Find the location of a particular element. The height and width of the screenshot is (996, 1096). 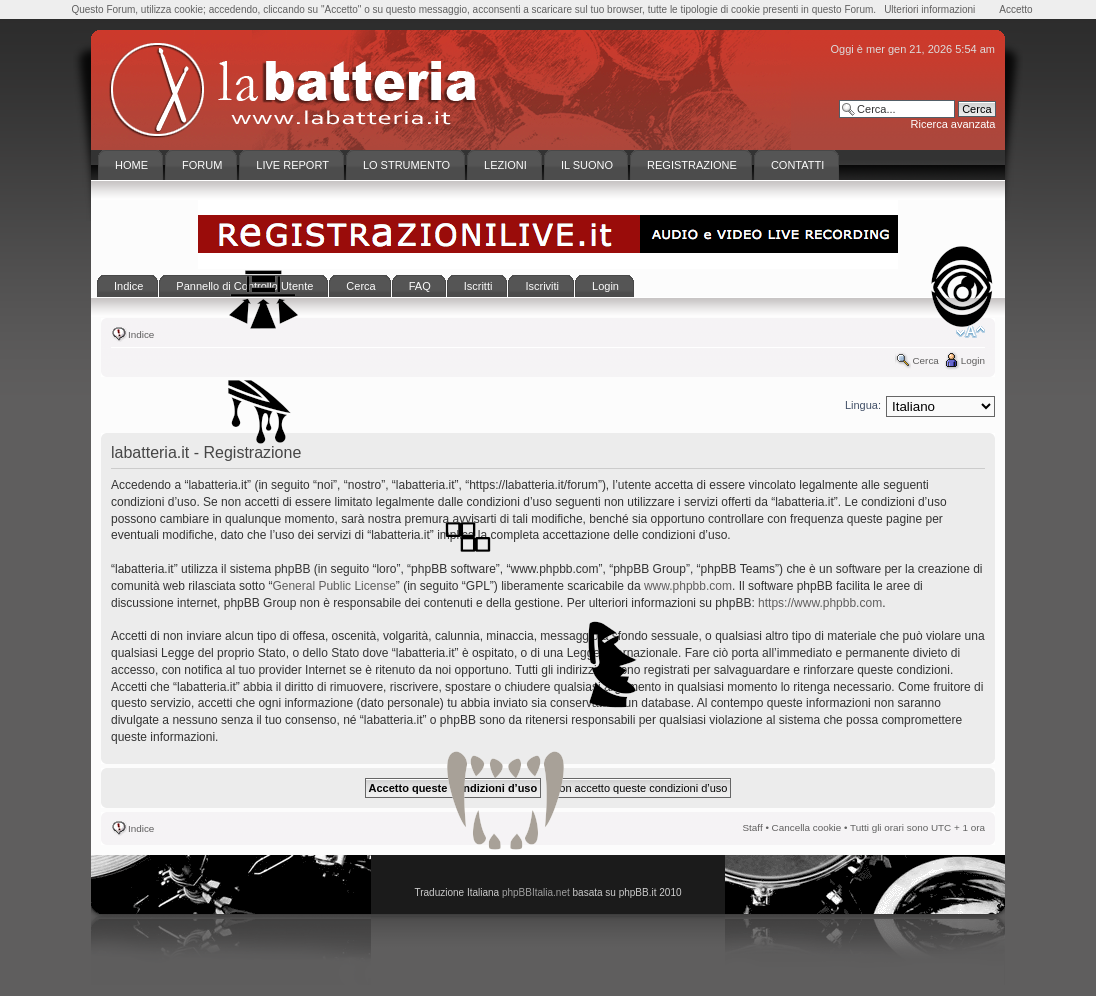

easter island moai statue icon is located at coordinates (612, 664).